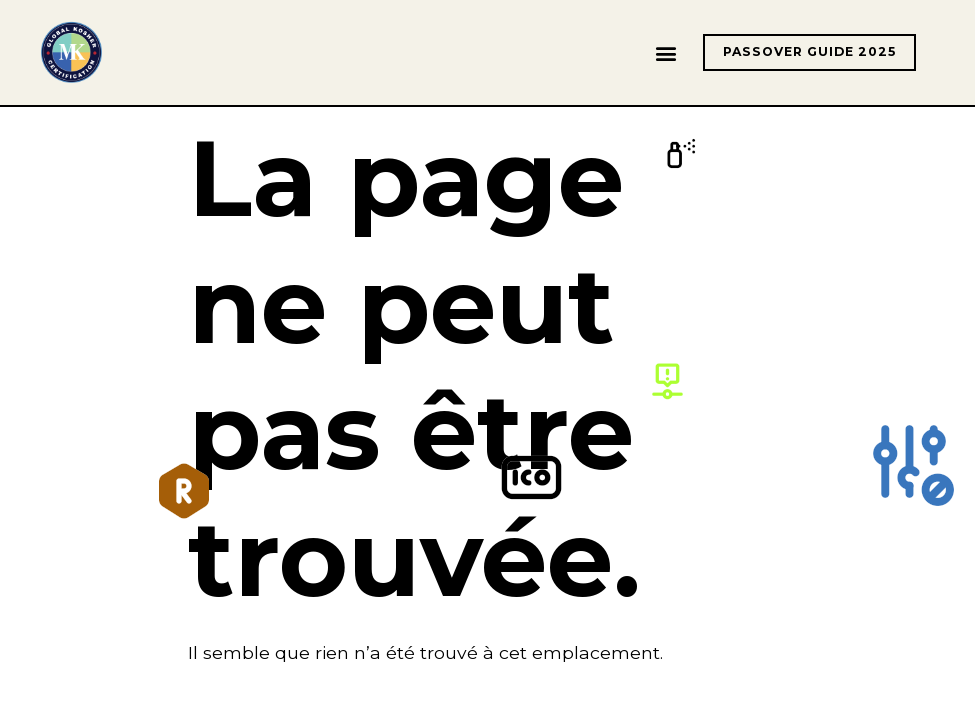 The image size is (975, 720). What do you see at coordinates (680, 153) in the screenshot?
I see `apply spray or mist effect` at bounding box center [680, 153].